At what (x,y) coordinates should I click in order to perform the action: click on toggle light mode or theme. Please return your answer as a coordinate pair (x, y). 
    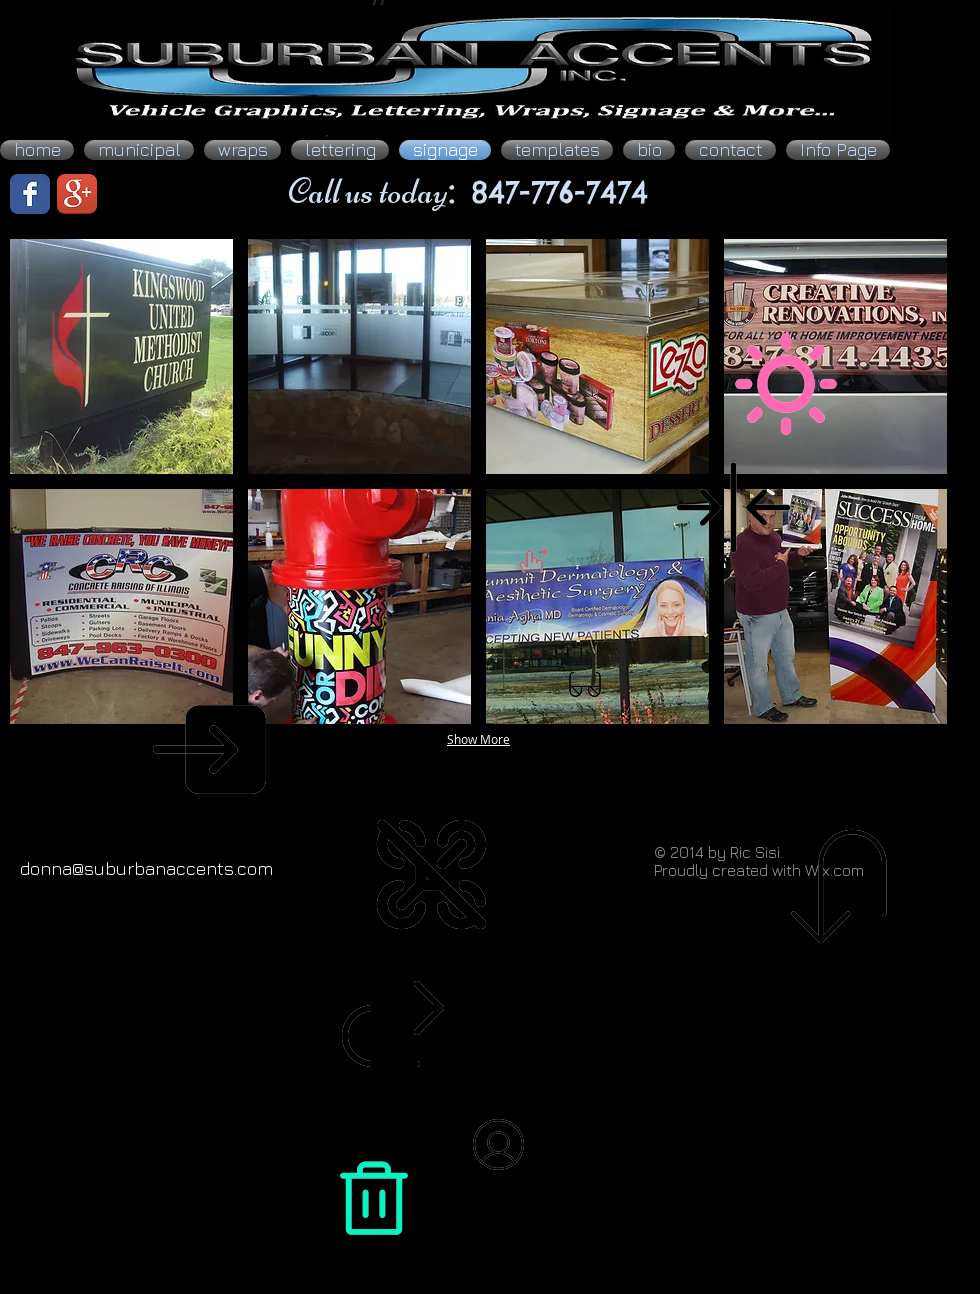
    Looking at the image, I should click on (786, 384).